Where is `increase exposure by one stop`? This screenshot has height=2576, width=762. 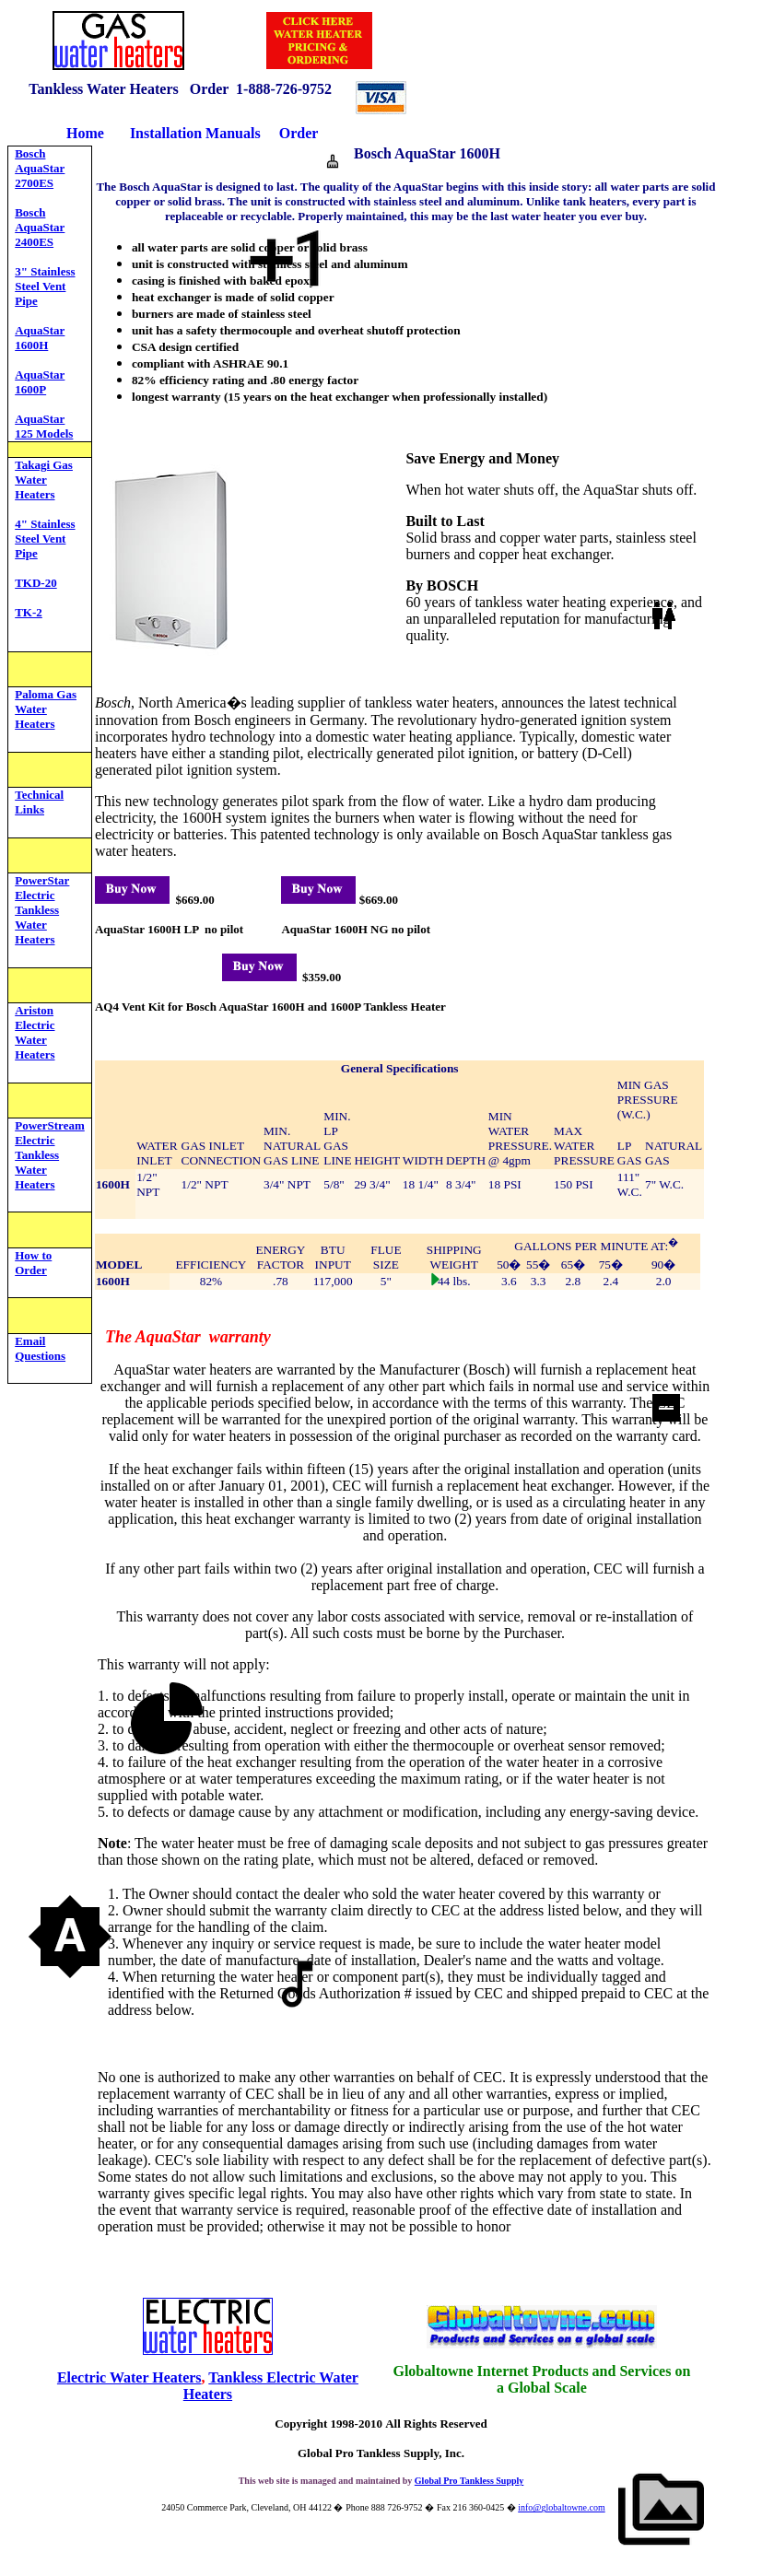 increase exposure by one stop is located at coordinates (284, 260).